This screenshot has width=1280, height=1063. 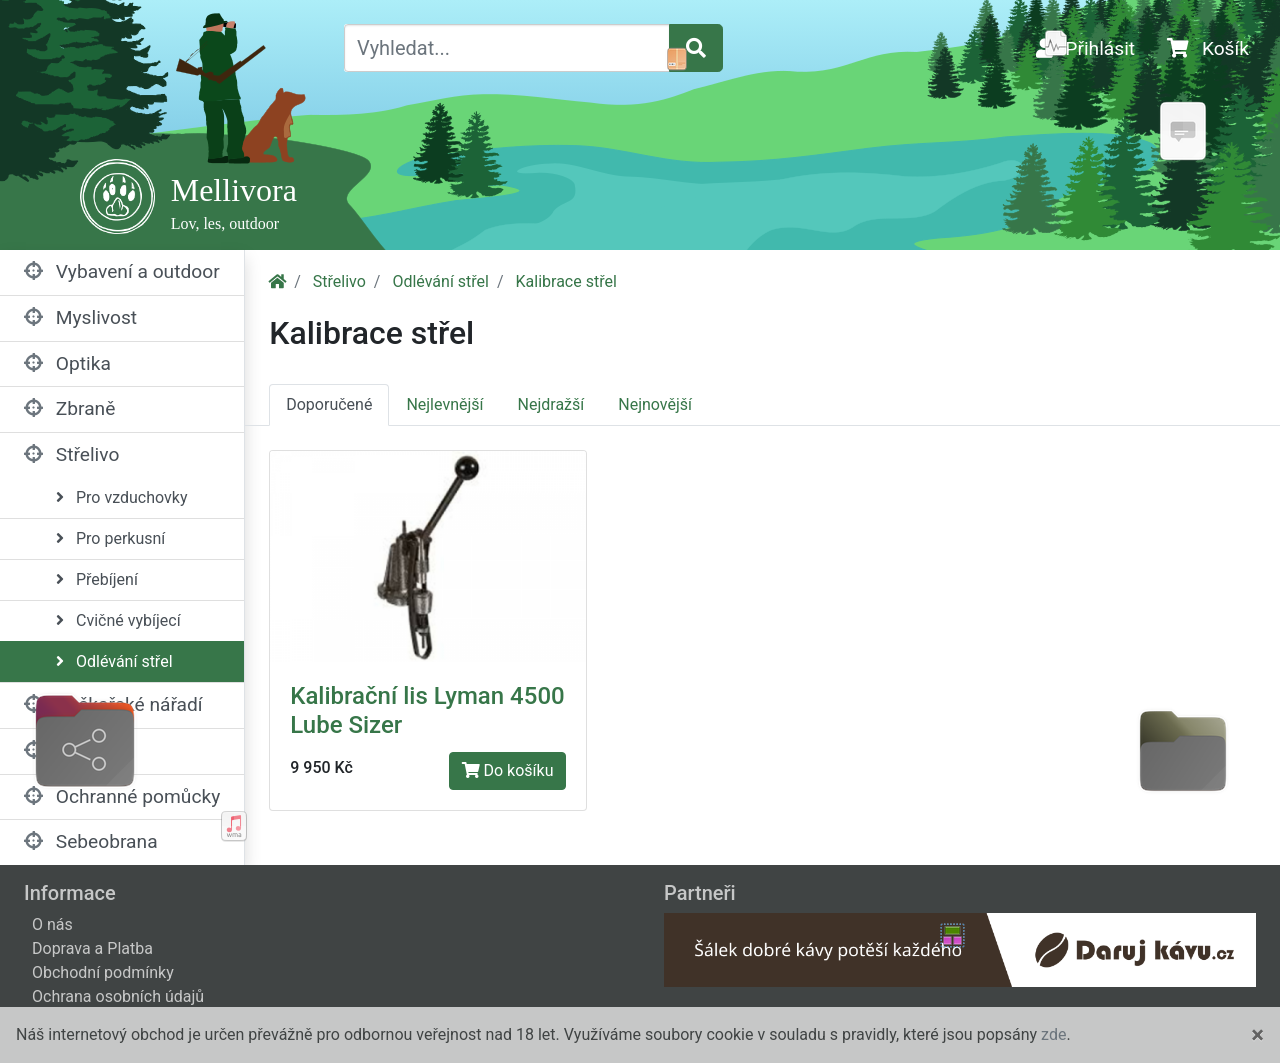 I want to click on a windows media audio (.wma) file, so click(x=234, y=826).